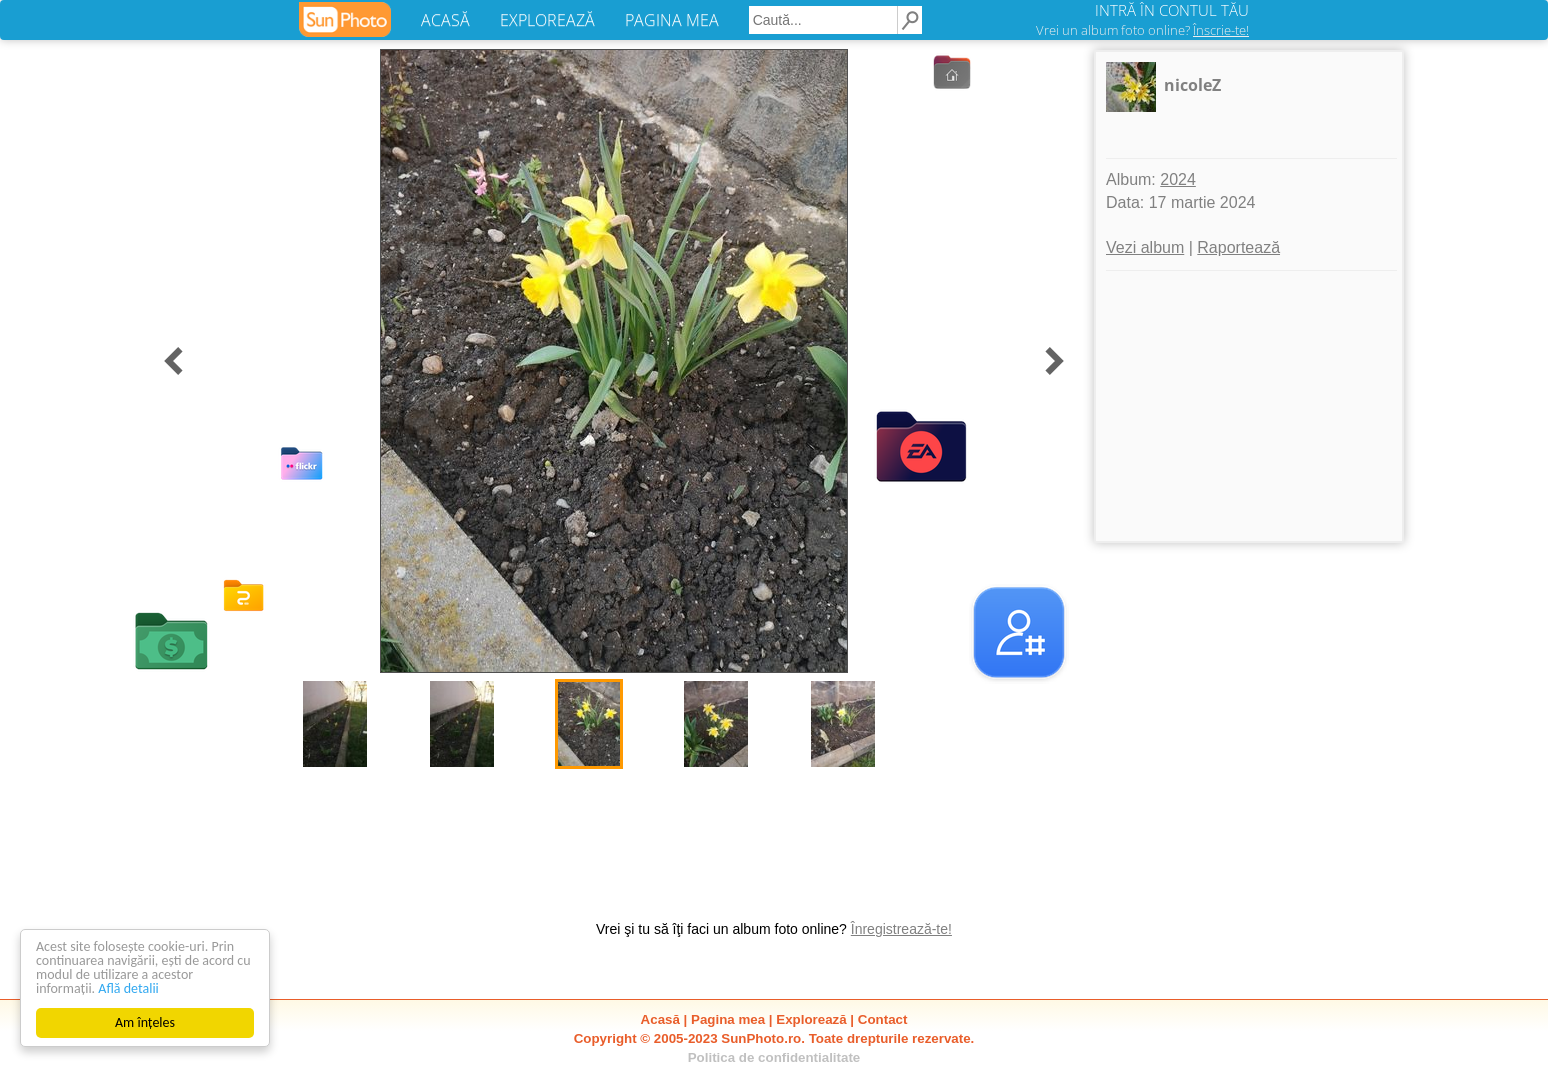 The height and width of the screenshot is (1067, 1548). What do you see at coordinates (243, 596) in the screenshot?
I see `open wondershare edrawproj project files folder` at bounding box center [243, 596].